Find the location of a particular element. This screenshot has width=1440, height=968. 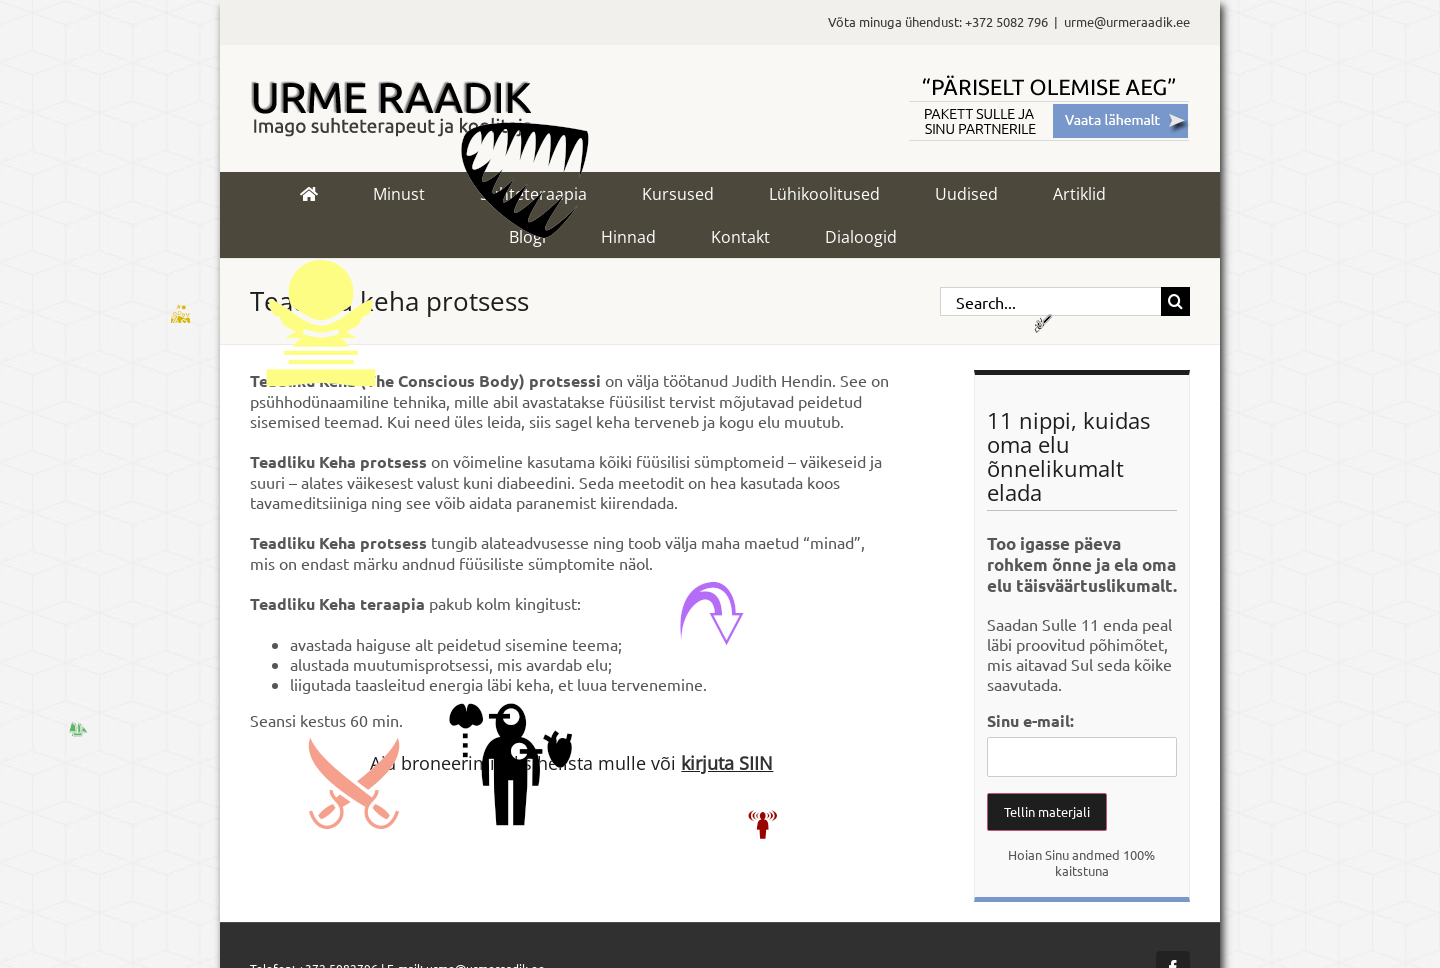

initiate combat or battle mode is located at coordinates (354, 783).